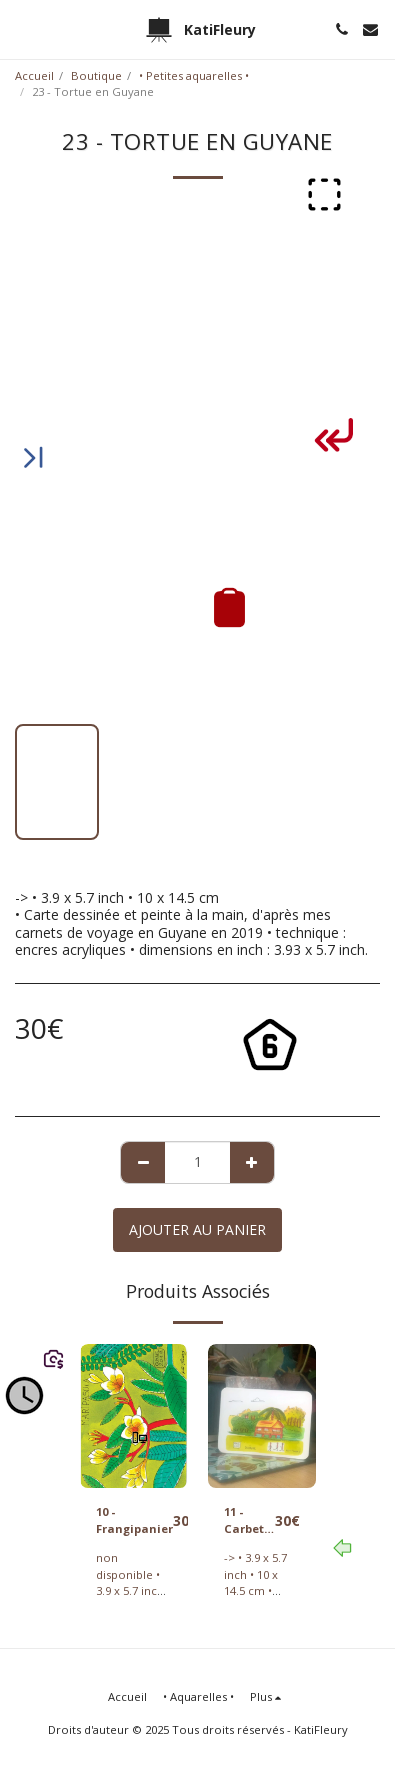 The image size is (395, 1768). I want to click on desktop computer or PC device, so click(139, 1437).